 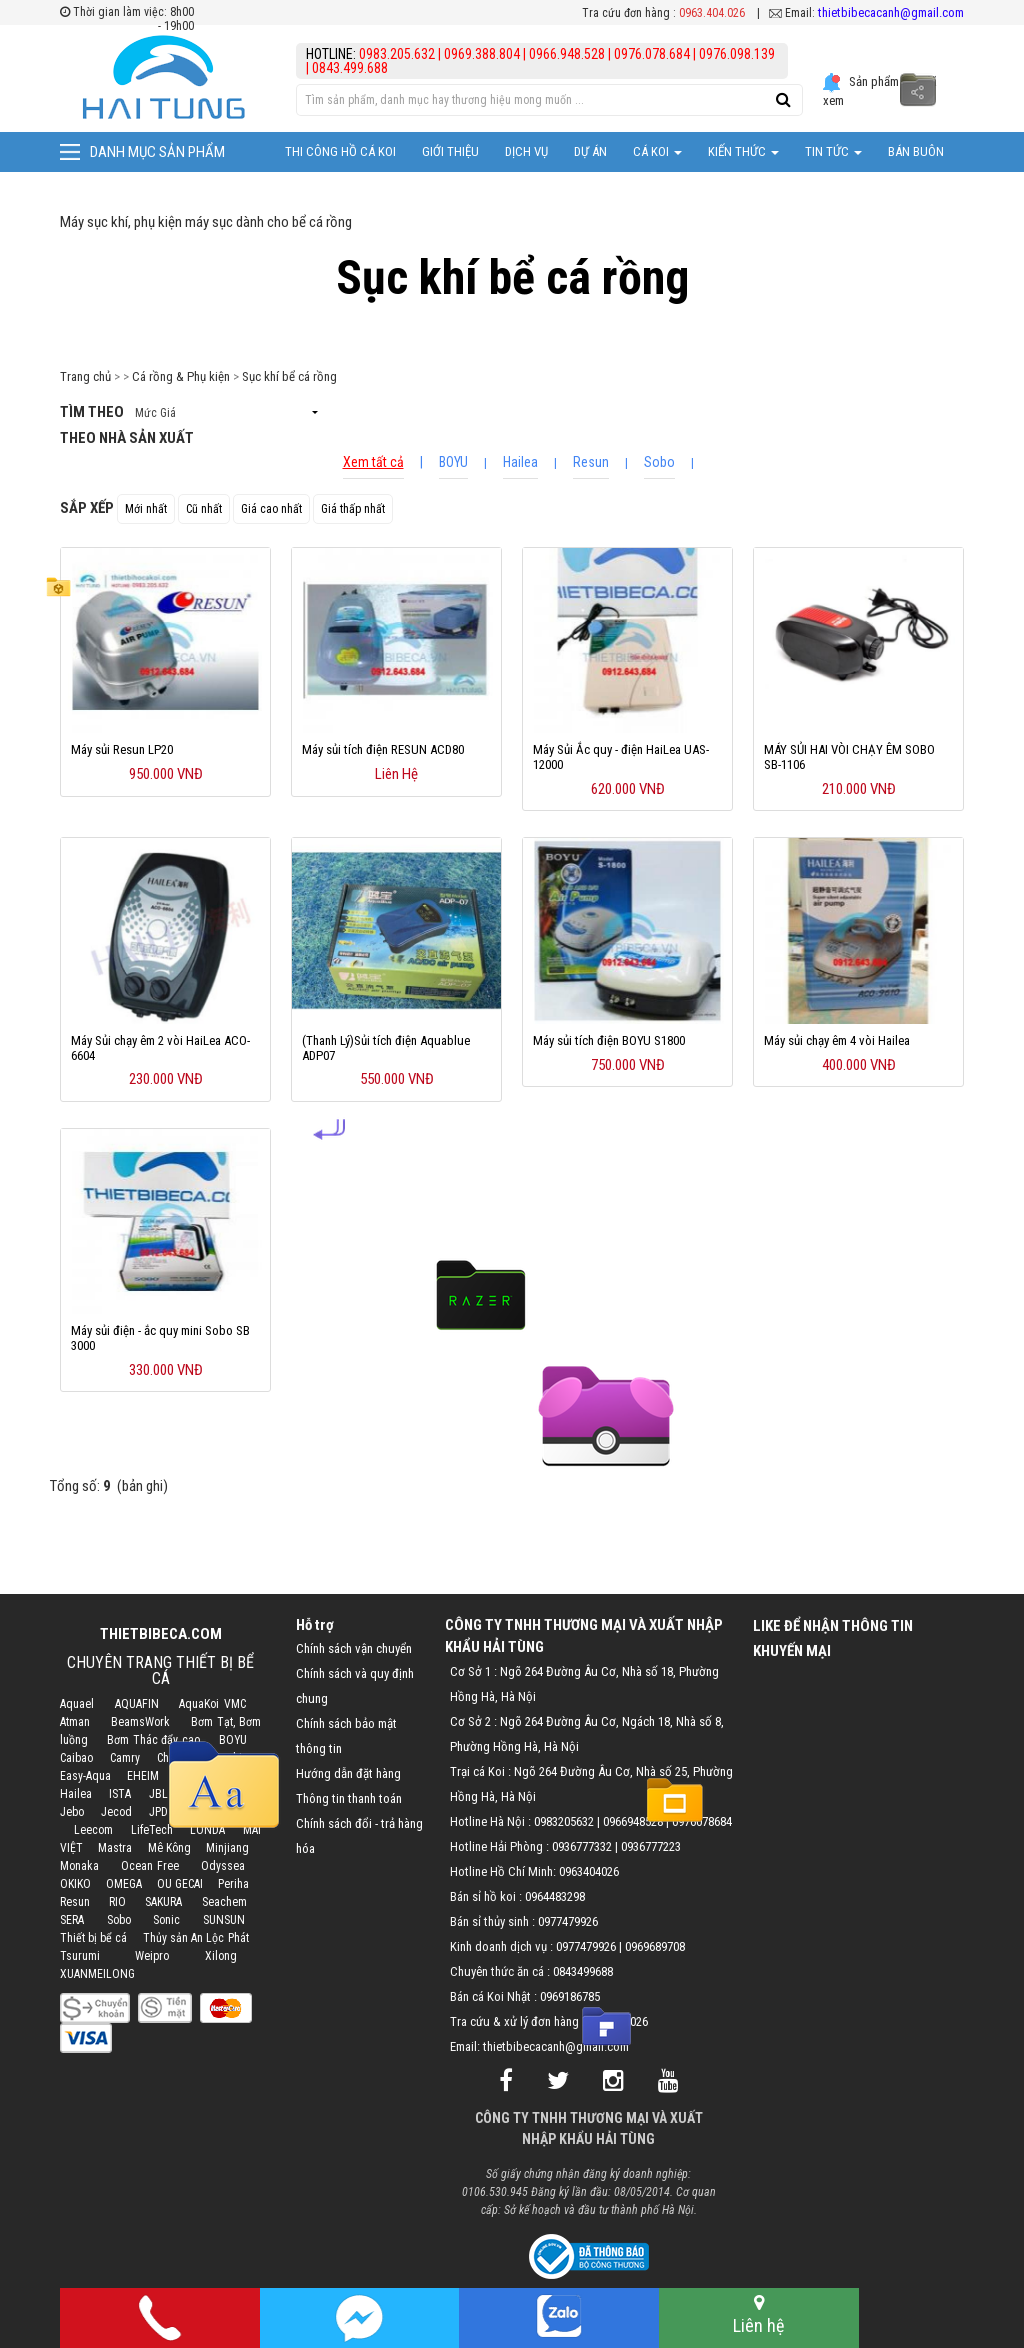 What do you see at coordinates (223, 1787) in the screenshot?
I see `open fonts folder` at bounding box center [223, 1787].